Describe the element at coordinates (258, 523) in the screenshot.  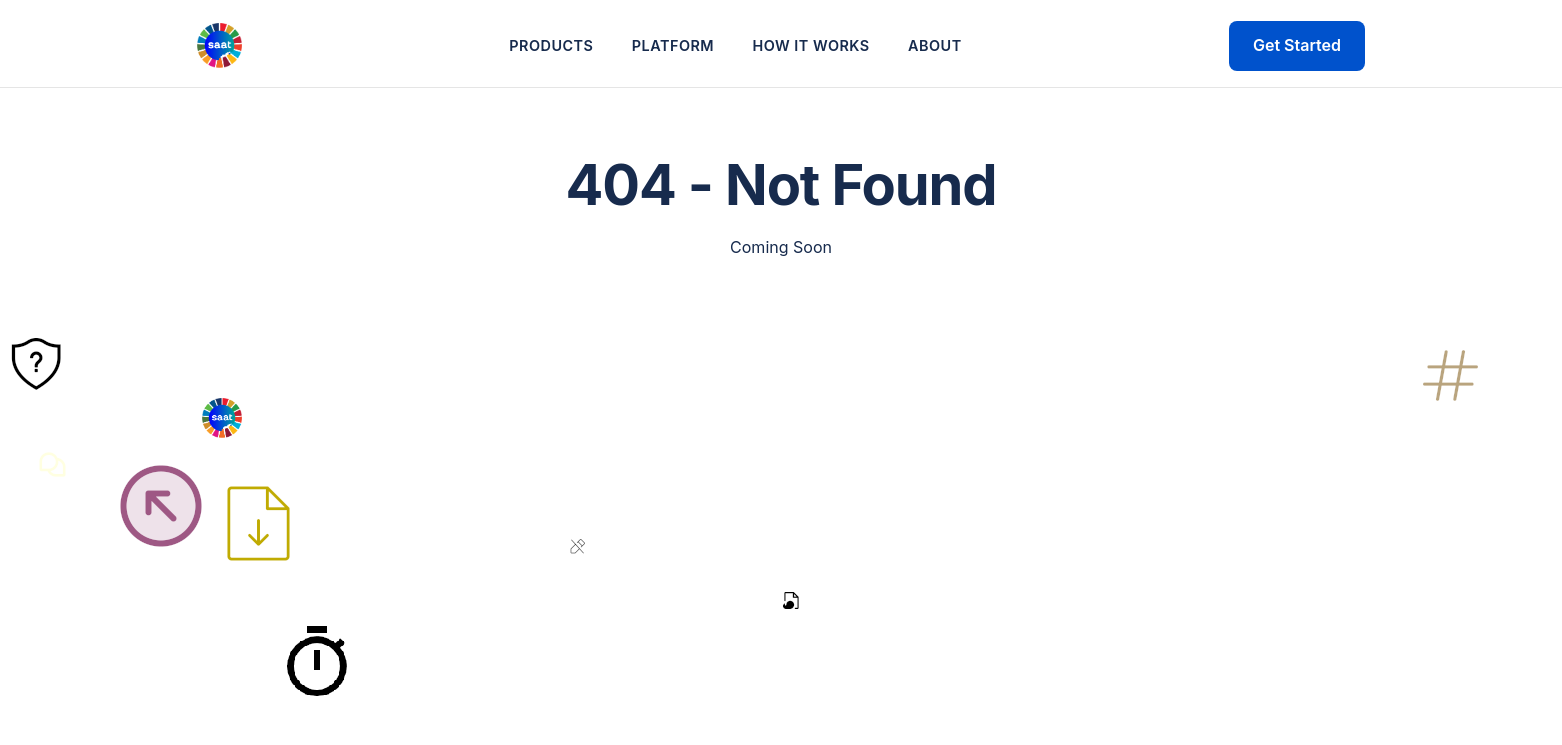
I see `download a file` at that location.